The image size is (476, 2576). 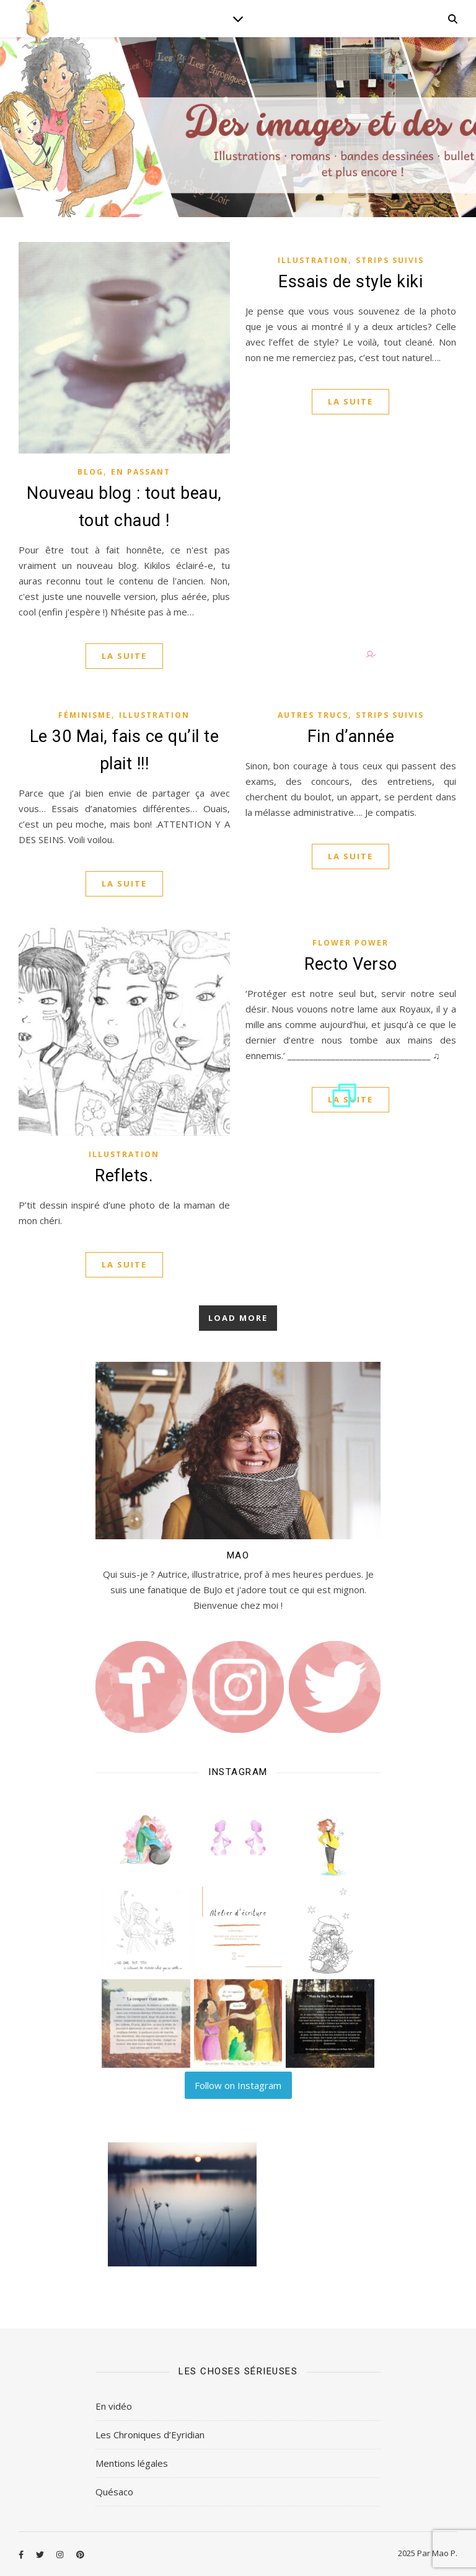 What do you see at coordinates (371, 655) in the screenshot?
I see `verify or confirm user identity` at bounding box center [371, 655].